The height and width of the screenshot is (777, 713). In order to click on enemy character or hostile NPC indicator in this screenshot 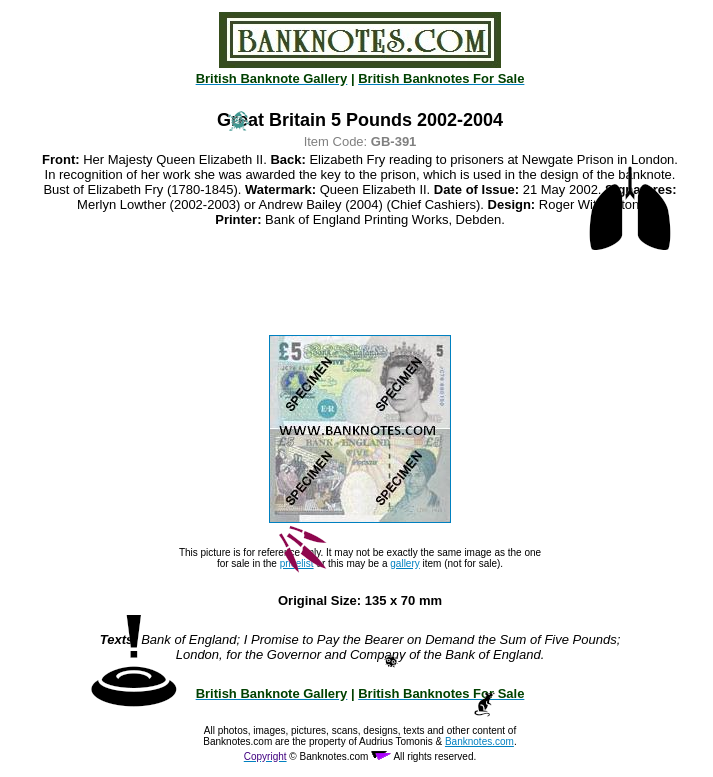, I will do `click(239, 121)`.